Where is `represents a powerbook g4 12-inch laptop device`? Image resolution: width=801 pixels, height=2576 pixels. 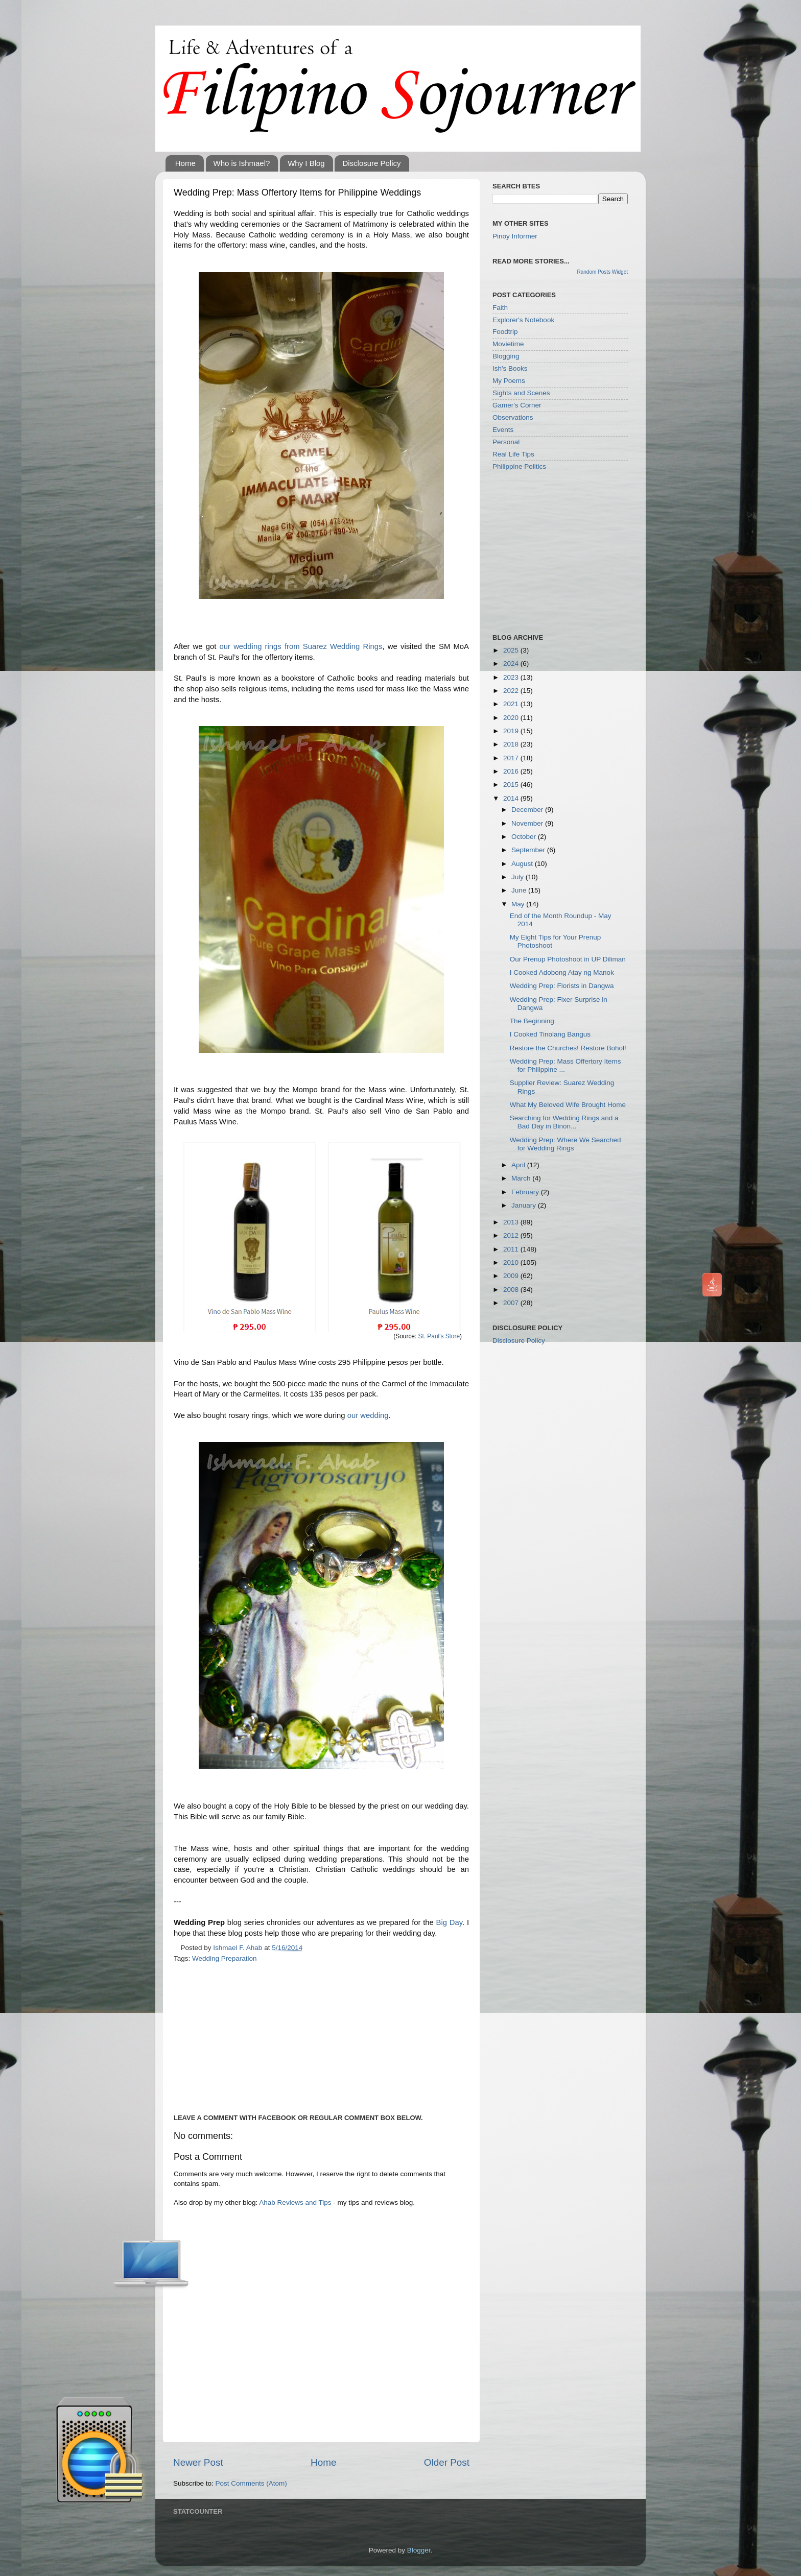 represents a powerbook g4 12-inch laptop device is located at coordinates (151, 2259).